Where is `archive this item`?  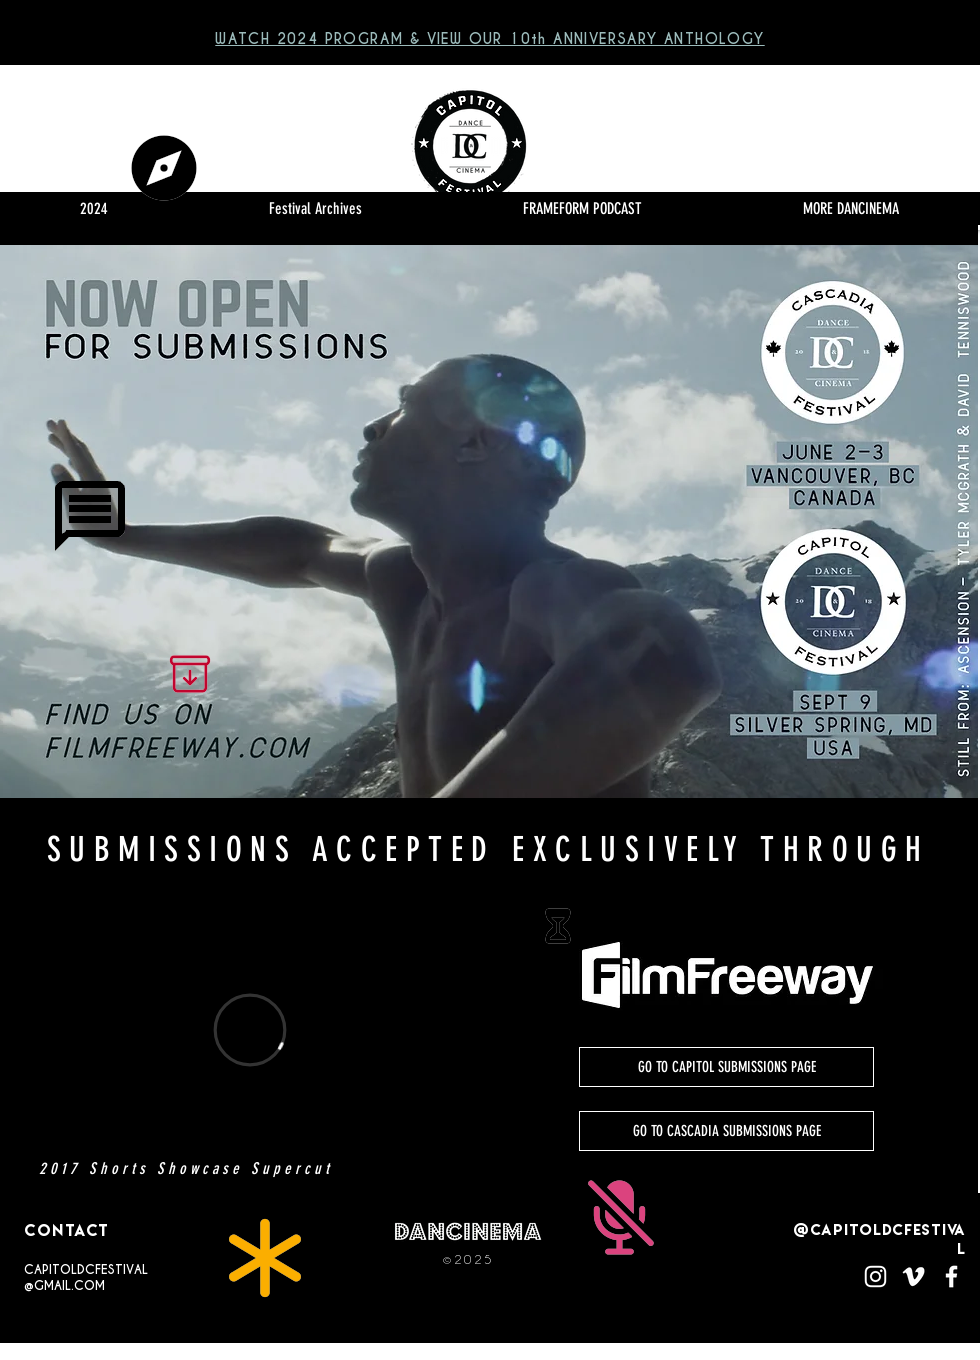
archive this item is located at coordinates (190, 674).